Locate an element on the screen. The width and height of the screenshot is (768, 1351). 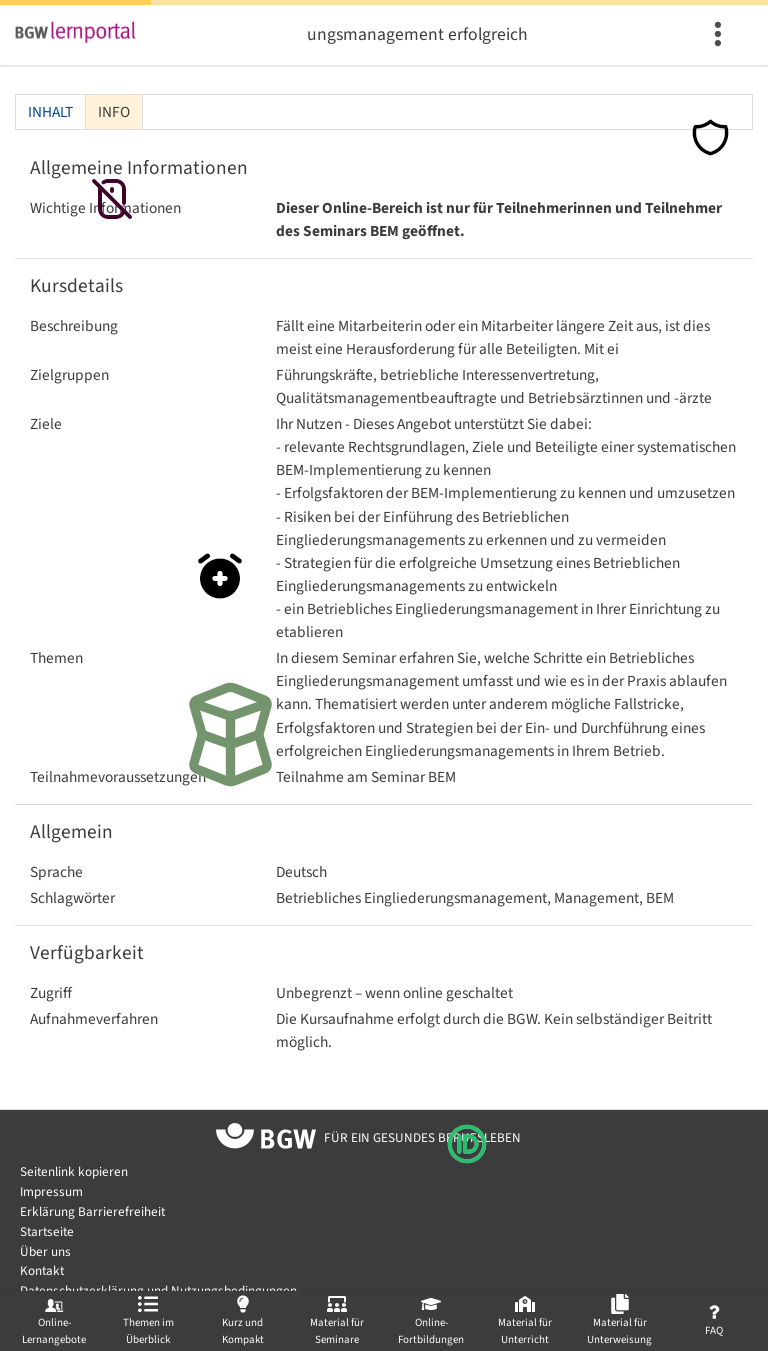
connect to Pushbullet services is located at coordinates (467, 1144).